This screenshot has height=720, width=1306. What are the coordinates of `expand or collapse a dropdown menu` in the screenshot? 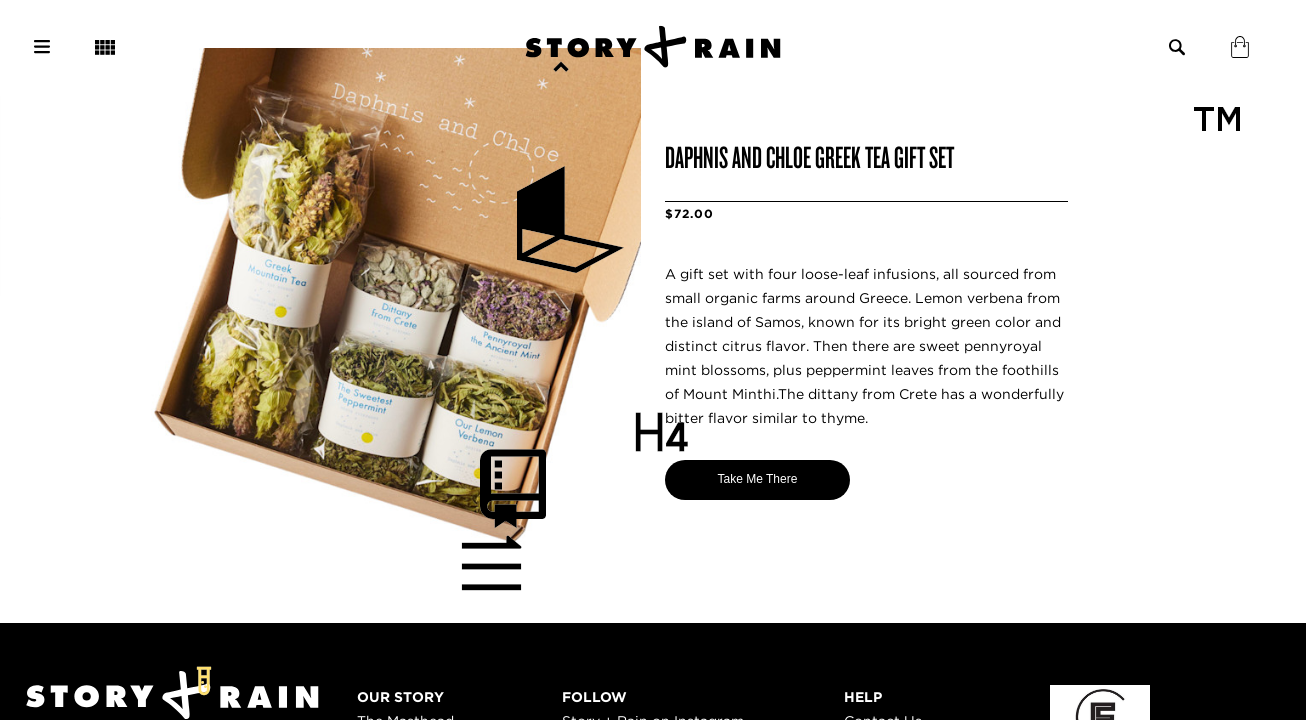 It's located at (561, 67).